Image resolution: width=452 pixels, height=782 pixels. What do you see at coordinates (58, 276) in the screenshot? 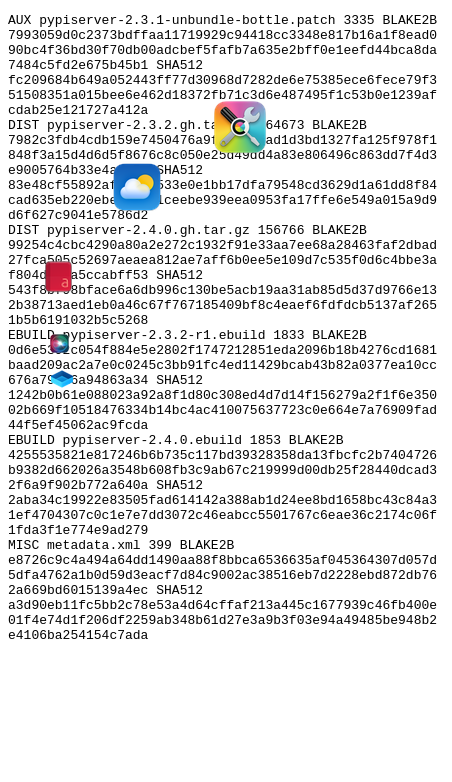
I see `open the dictionary app` at bounding box center [58, 276].